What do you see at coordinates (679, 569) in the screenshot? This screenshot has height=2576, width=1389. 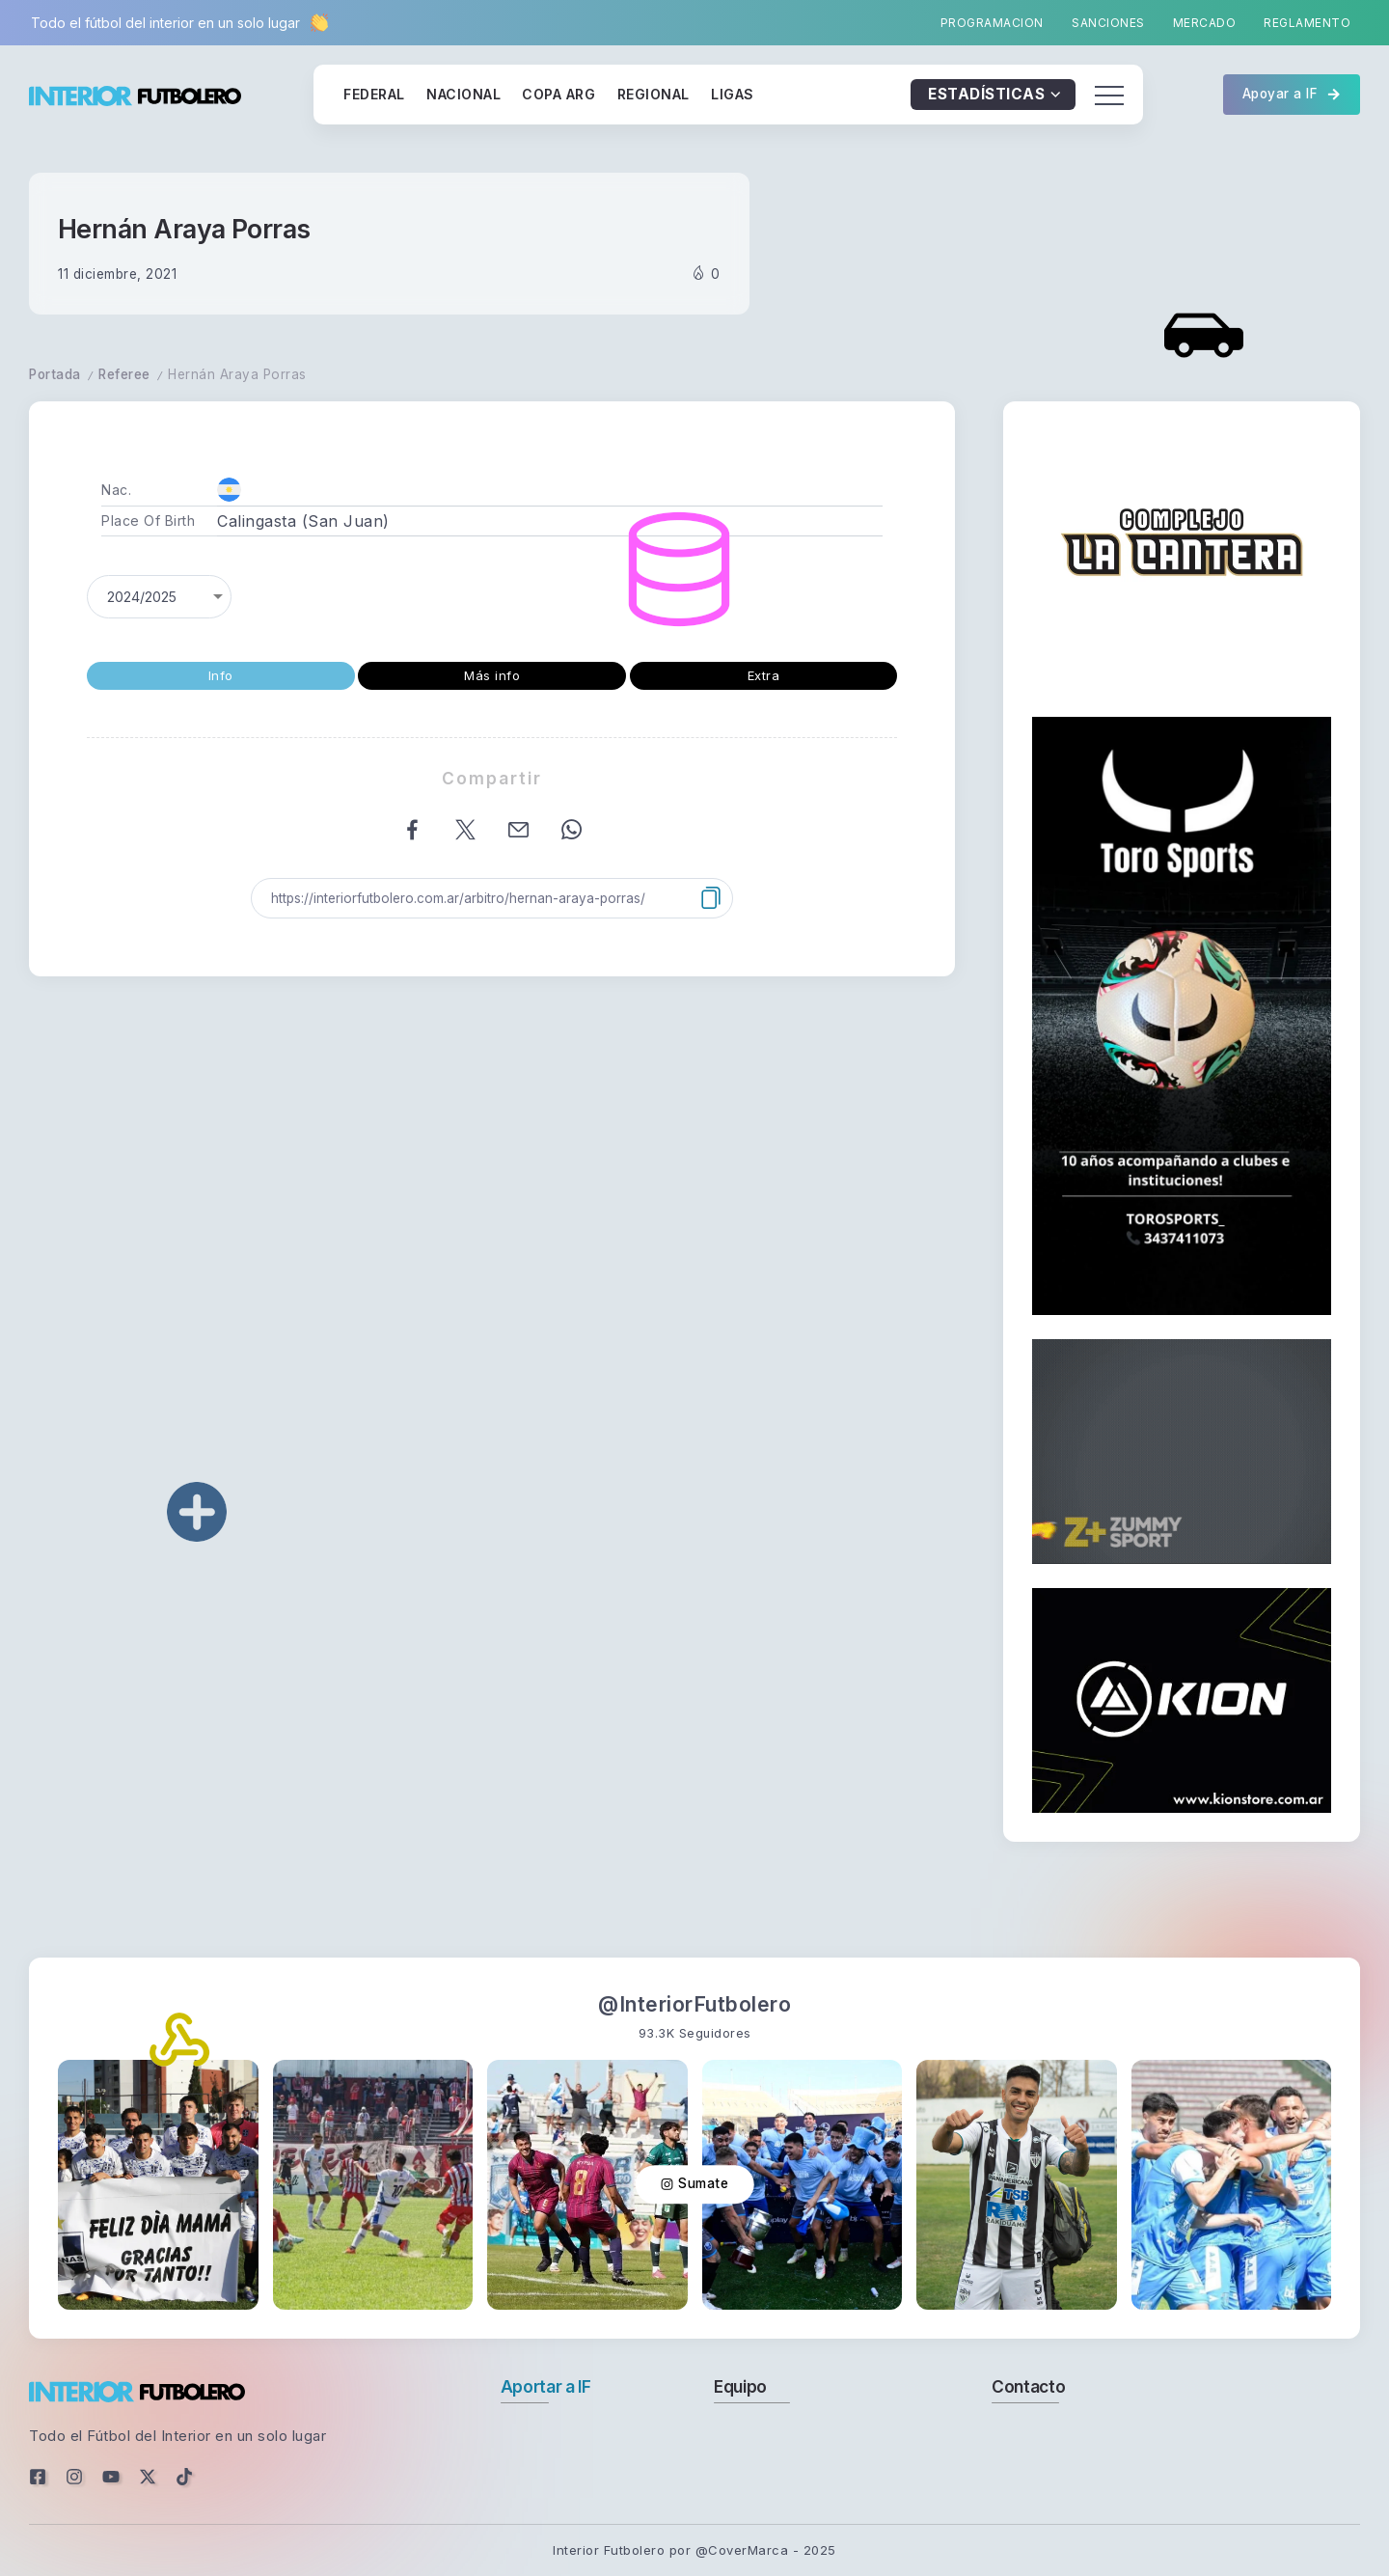 I see `access database storage` at bounding box center [679, 569].